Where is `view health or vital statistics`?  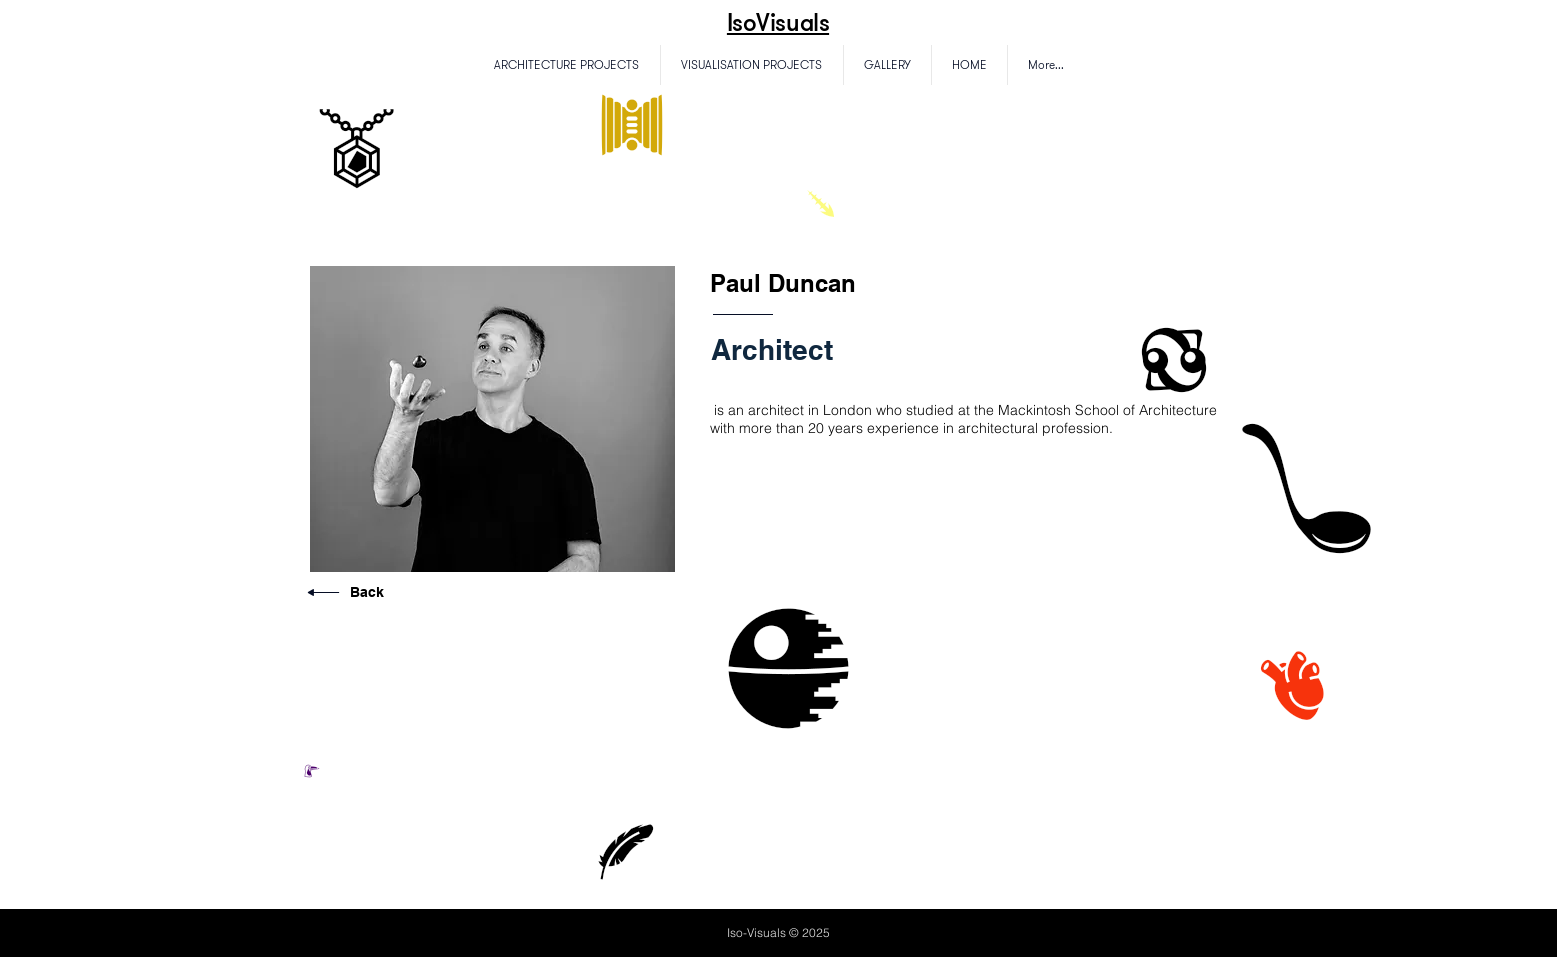
view health or vital statistics is located at coordinates (1293, 685).